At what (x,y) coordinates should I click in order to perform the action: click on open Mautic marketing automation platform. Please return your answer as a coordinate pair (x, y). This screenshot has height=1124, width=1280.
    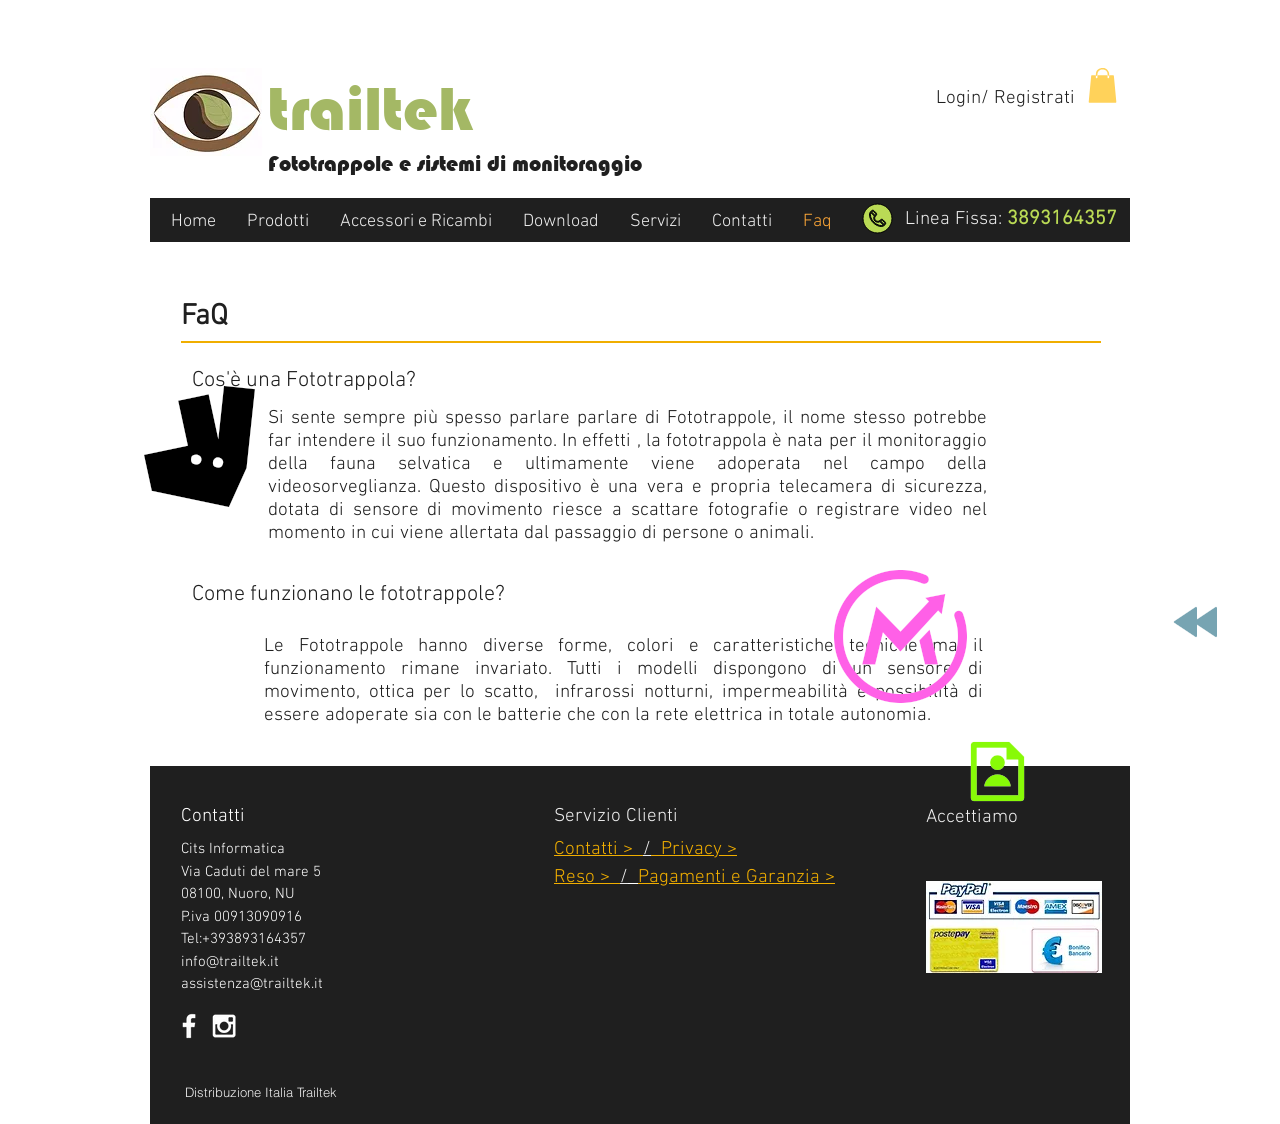
    Looking at the image, I should click on (900, 636).